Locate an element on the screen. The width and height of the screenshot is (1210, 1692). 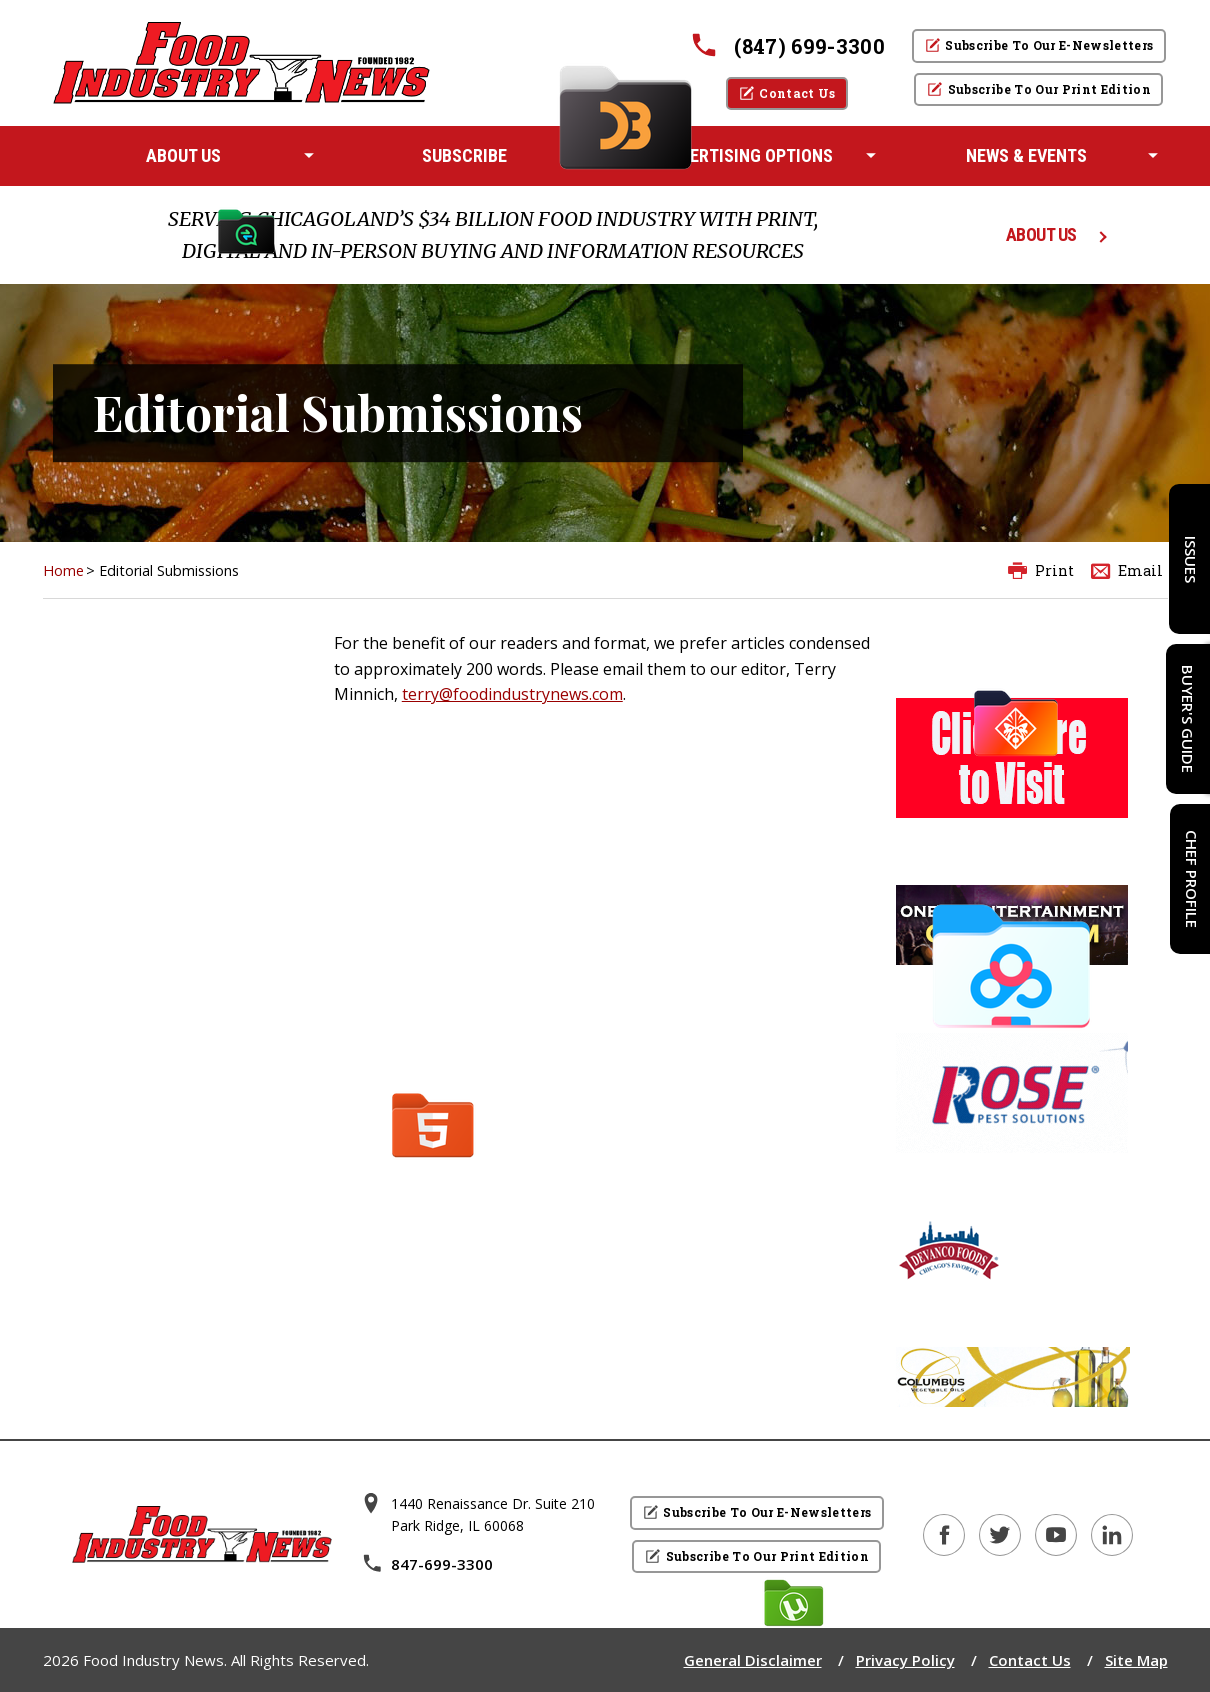
open wondershare wutsapper application folder is located at coordinates (246, 233).